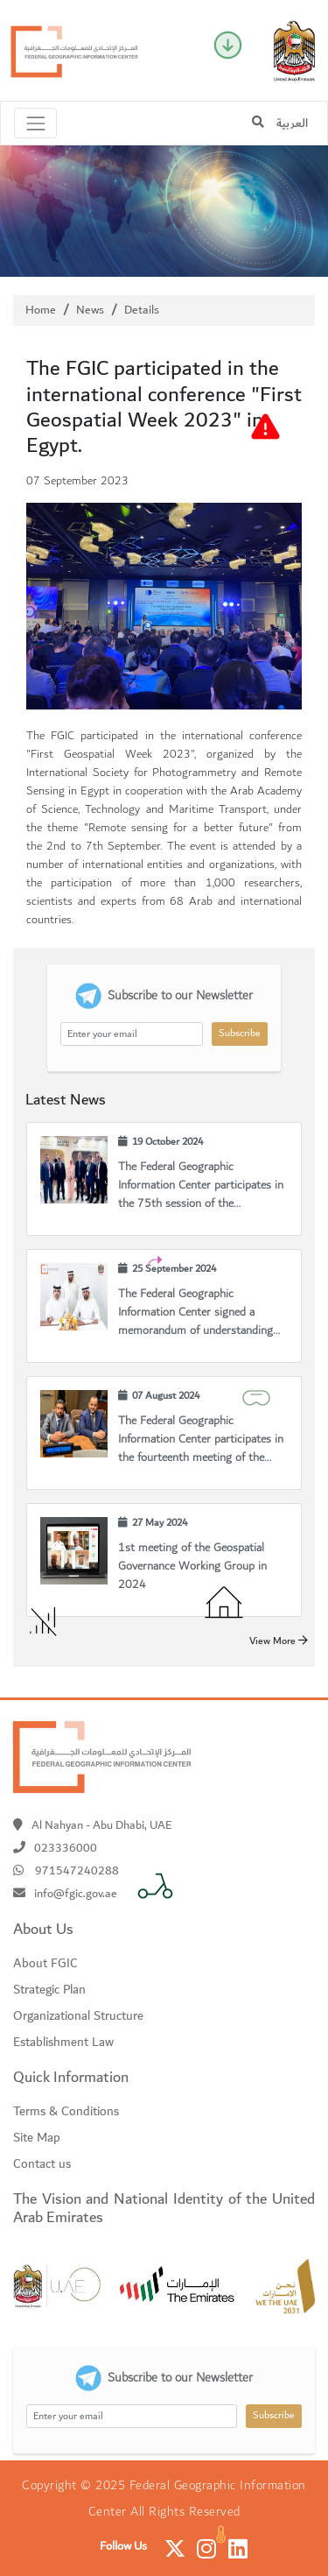 The height and width of the screenshot is (2576, 328). I want to click on indicates a warning or caution state, so click(265, 427).